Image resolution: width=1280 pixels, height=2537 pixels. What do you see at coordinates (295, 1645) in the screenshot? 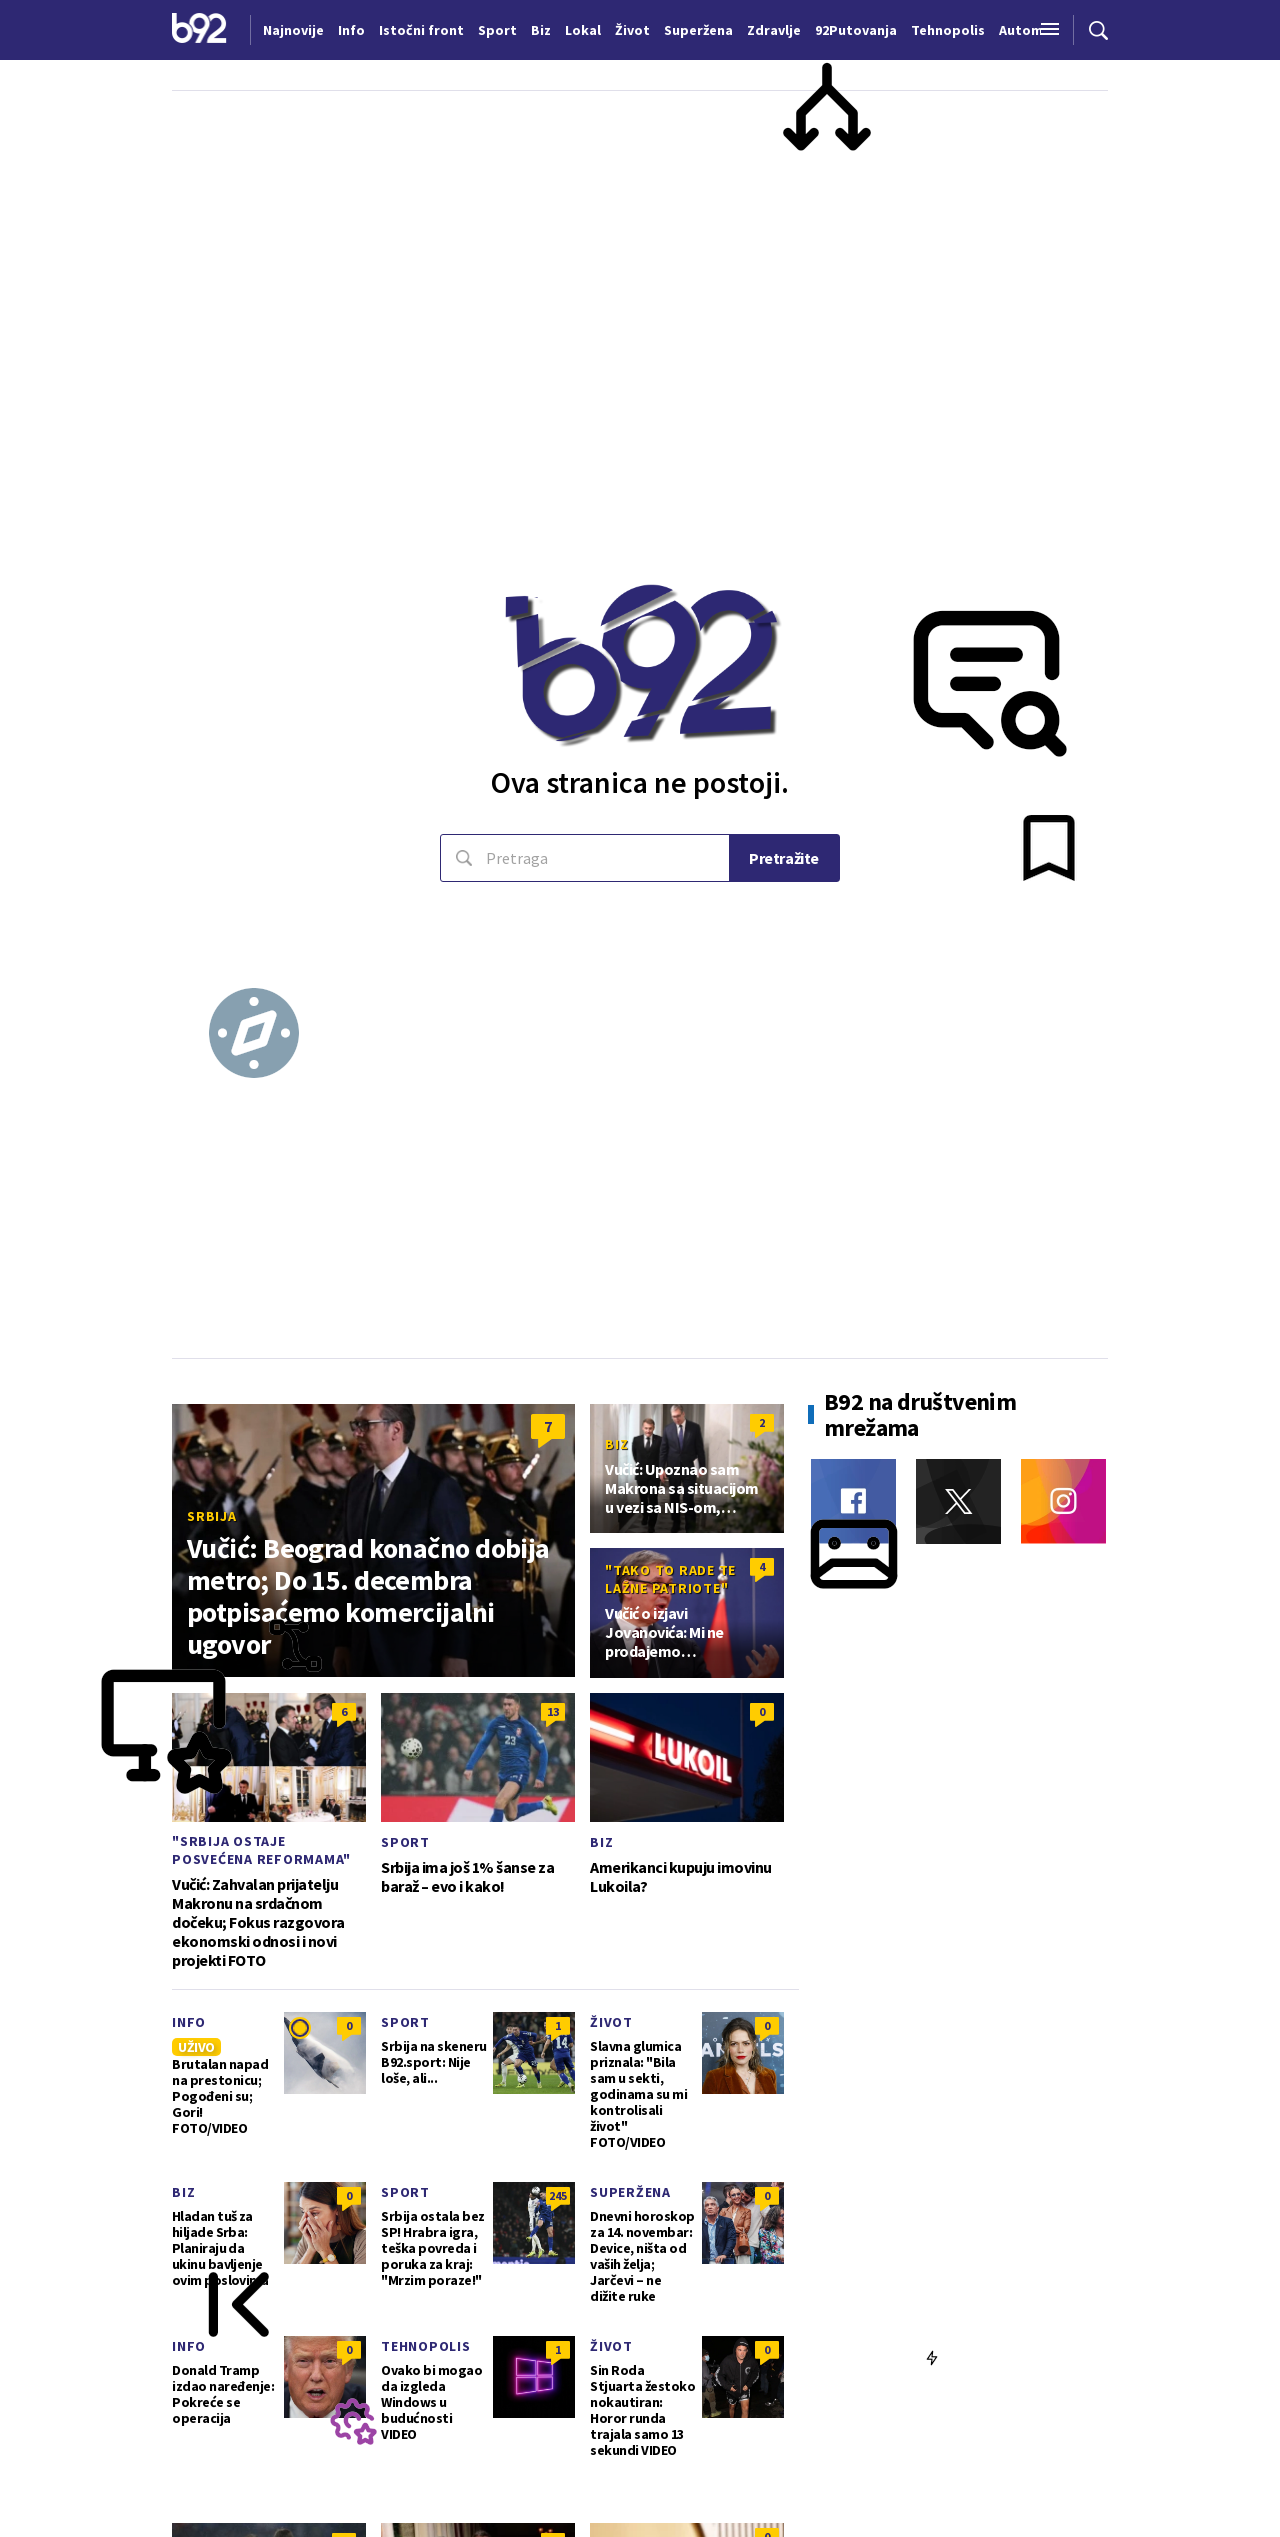
I see `edit bezier curve handles` at bounding box center [295, 1645].